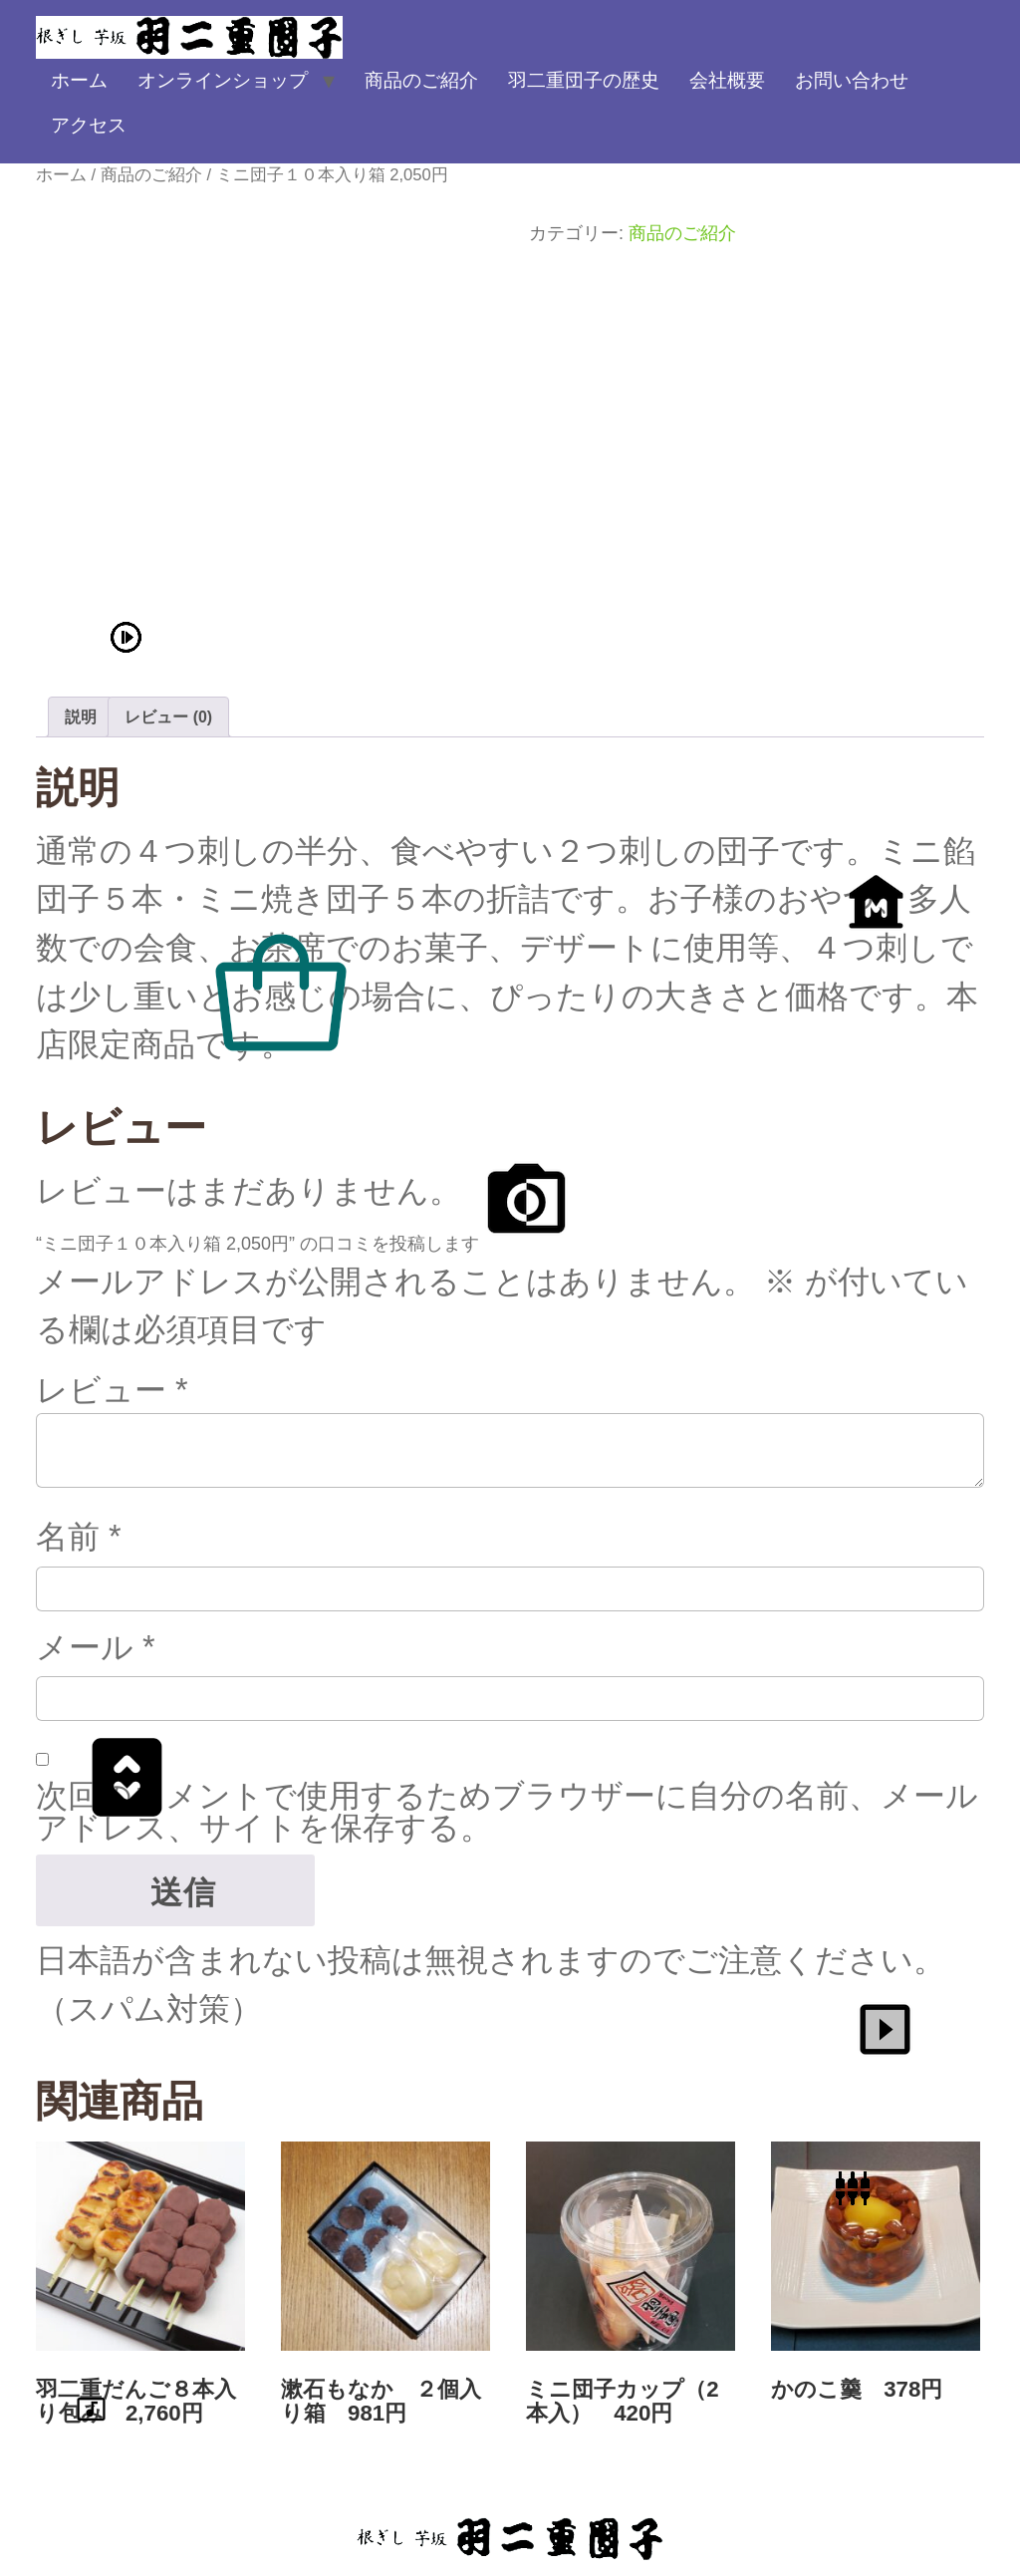 The image size is (1020, 2576). I want to click on apply black and white filter to photos, so click(526, 1198).